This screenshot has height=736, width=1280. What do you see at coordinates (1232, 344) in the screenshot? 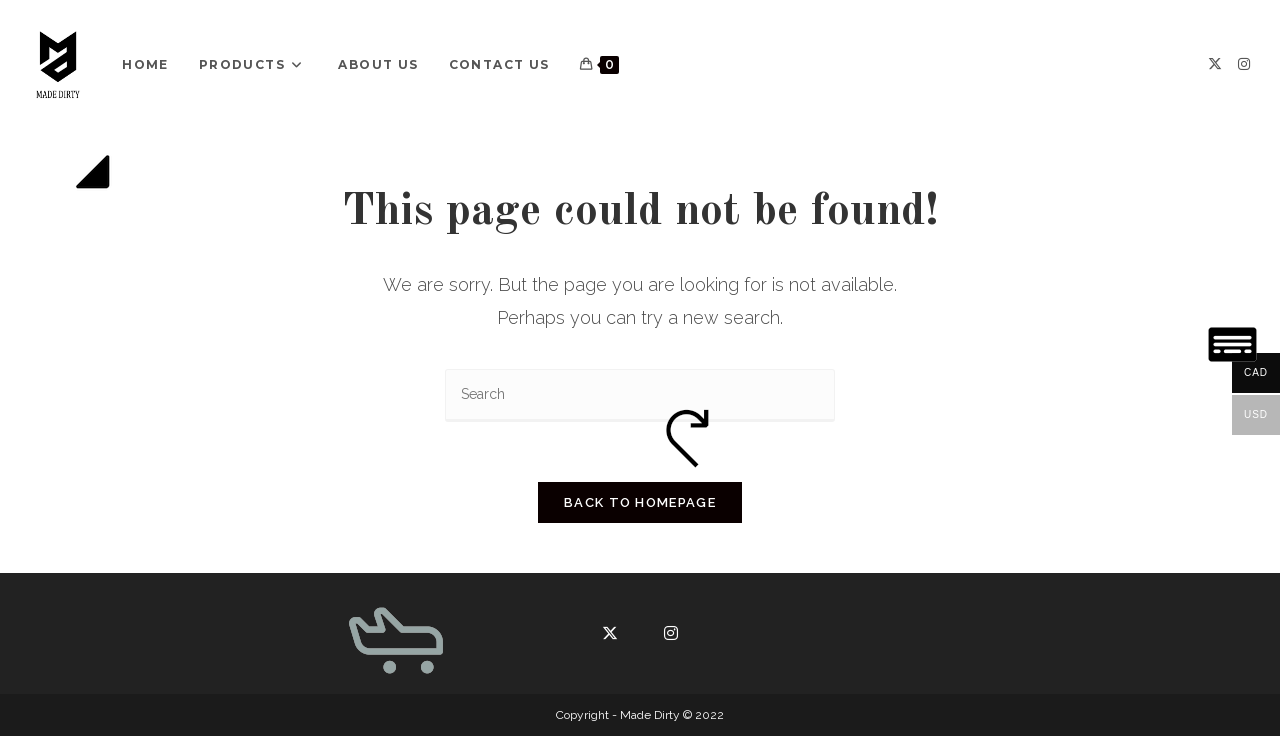
I see `open the on-screen keyboard` at bounding box center [1232, 344].